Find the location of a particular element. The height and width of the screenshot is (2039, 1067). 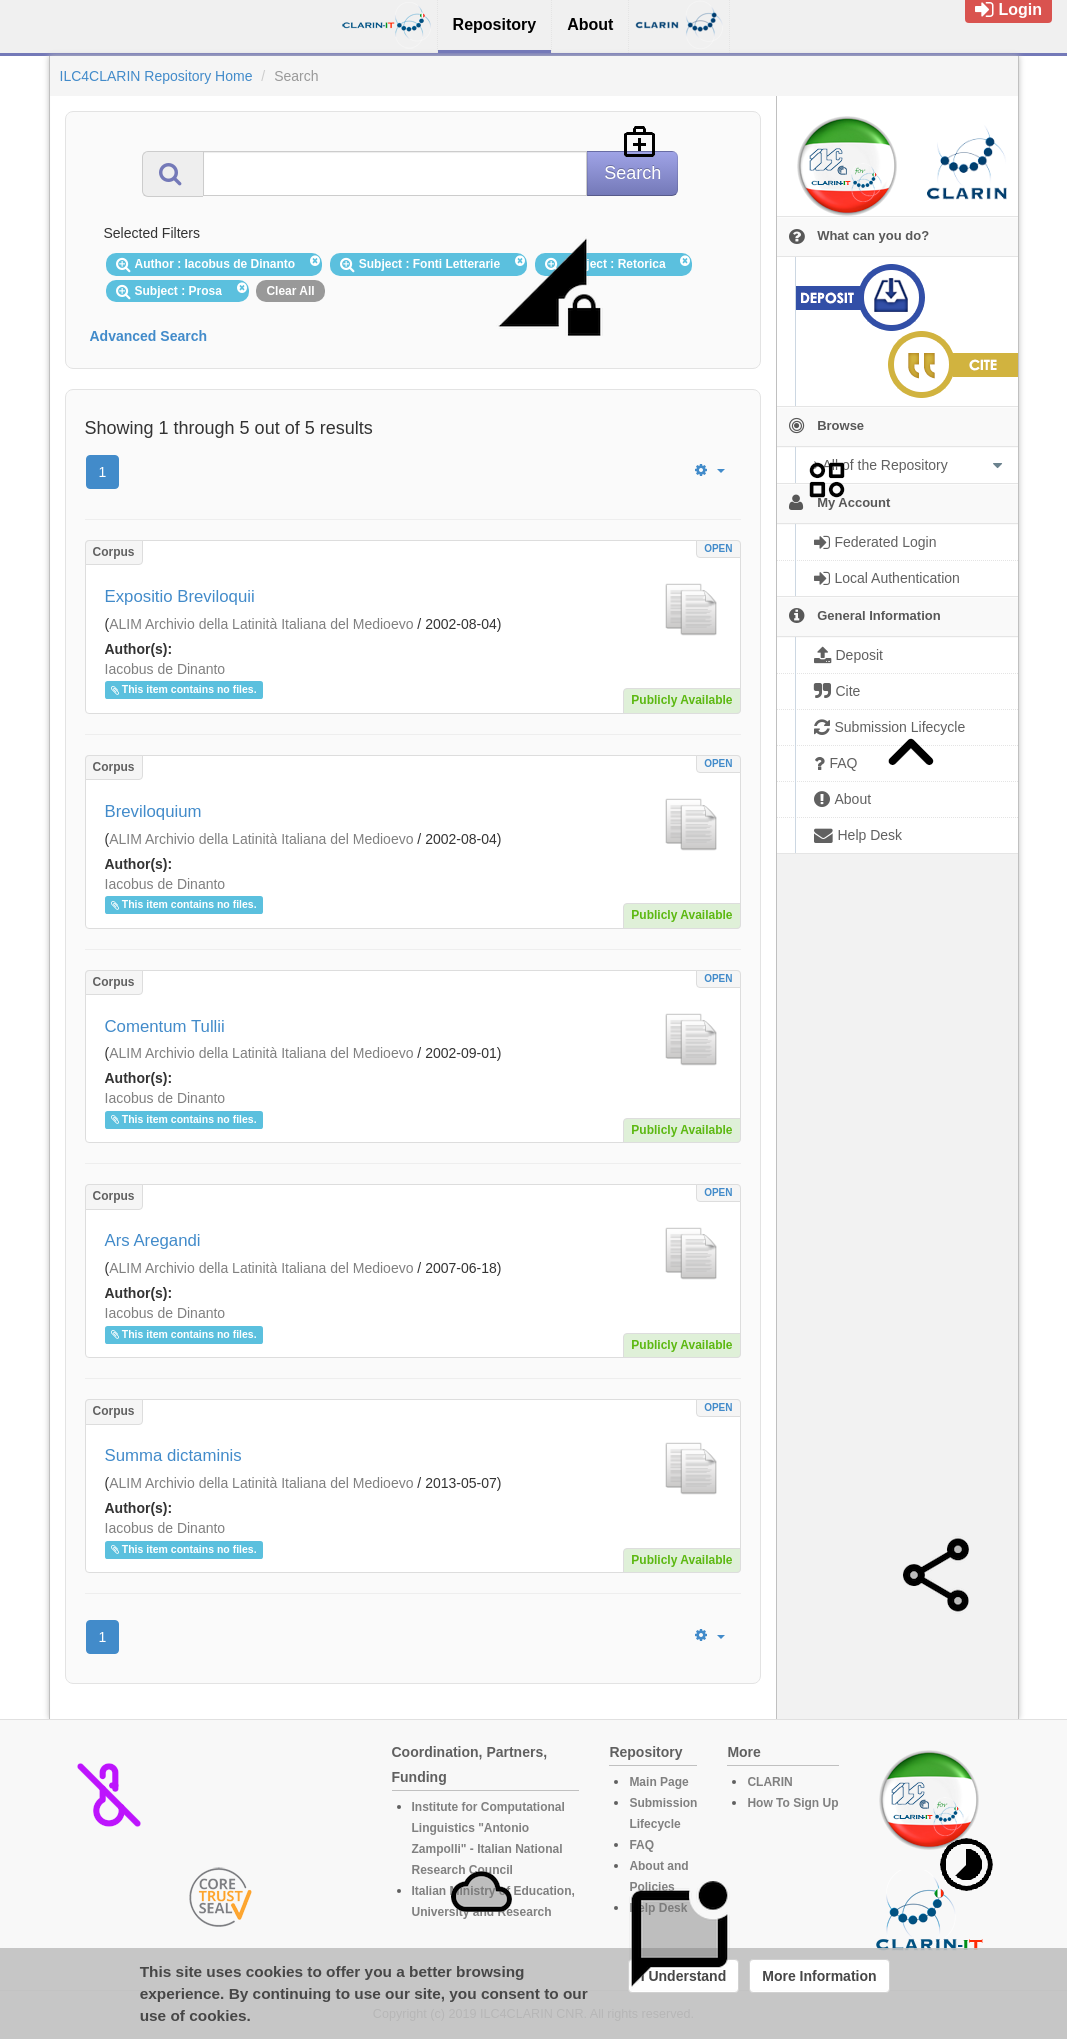

access medical or health services is located at coordinates (639, 141).